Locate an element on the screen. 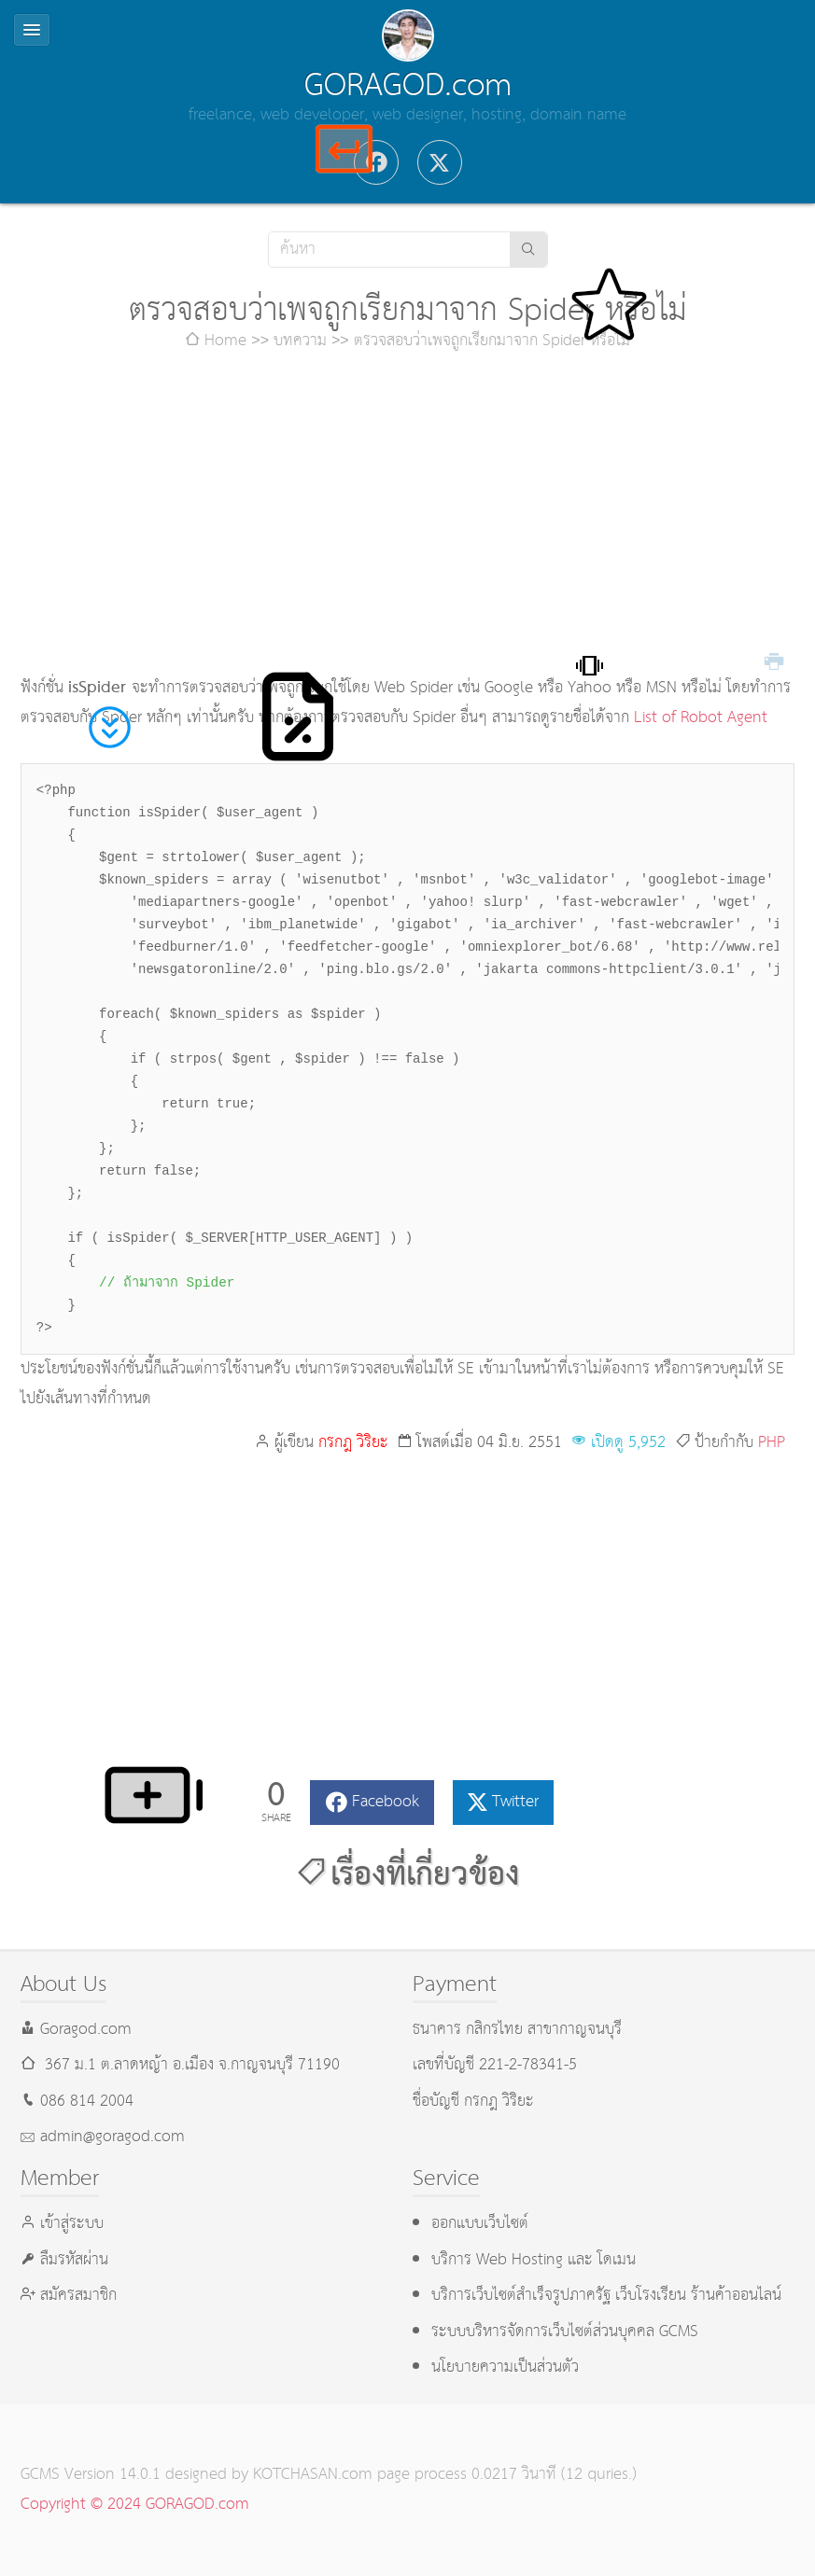 This screenshot has width=815, height=2576. add or extend battery life is located at coordinates (152, 1795).